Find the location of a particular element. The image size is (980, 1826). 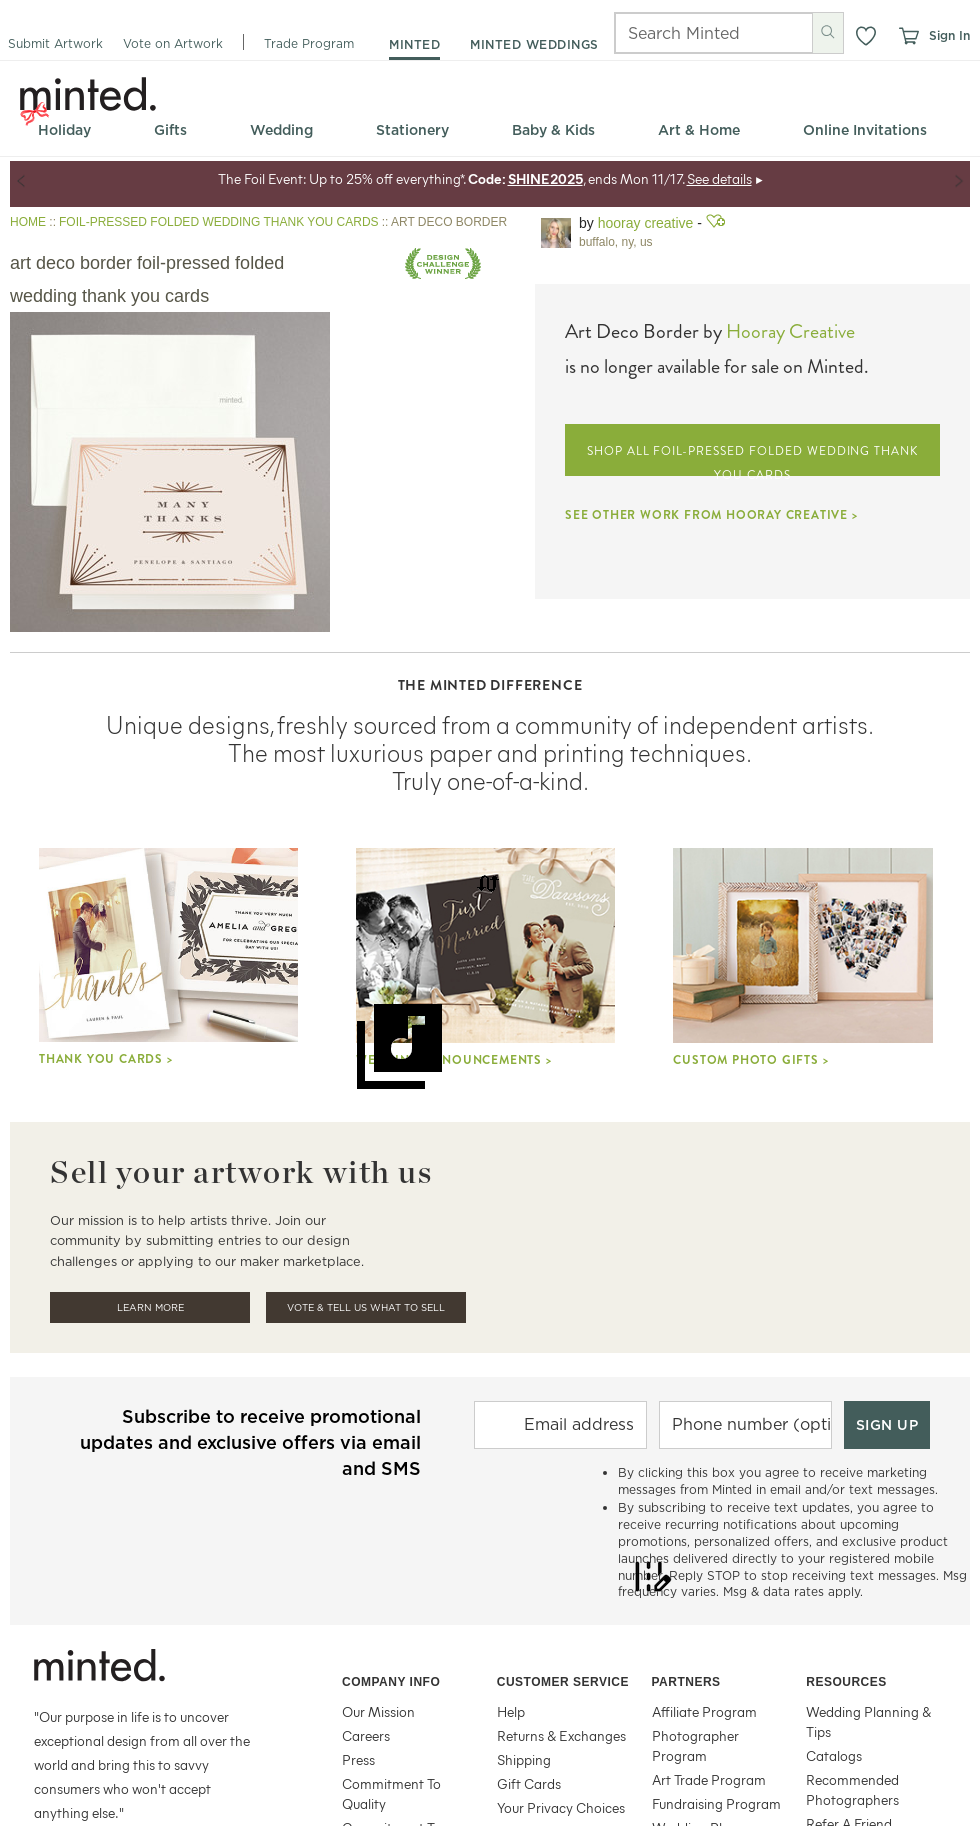

edit road or route details is located at coordinates (650, 1576).